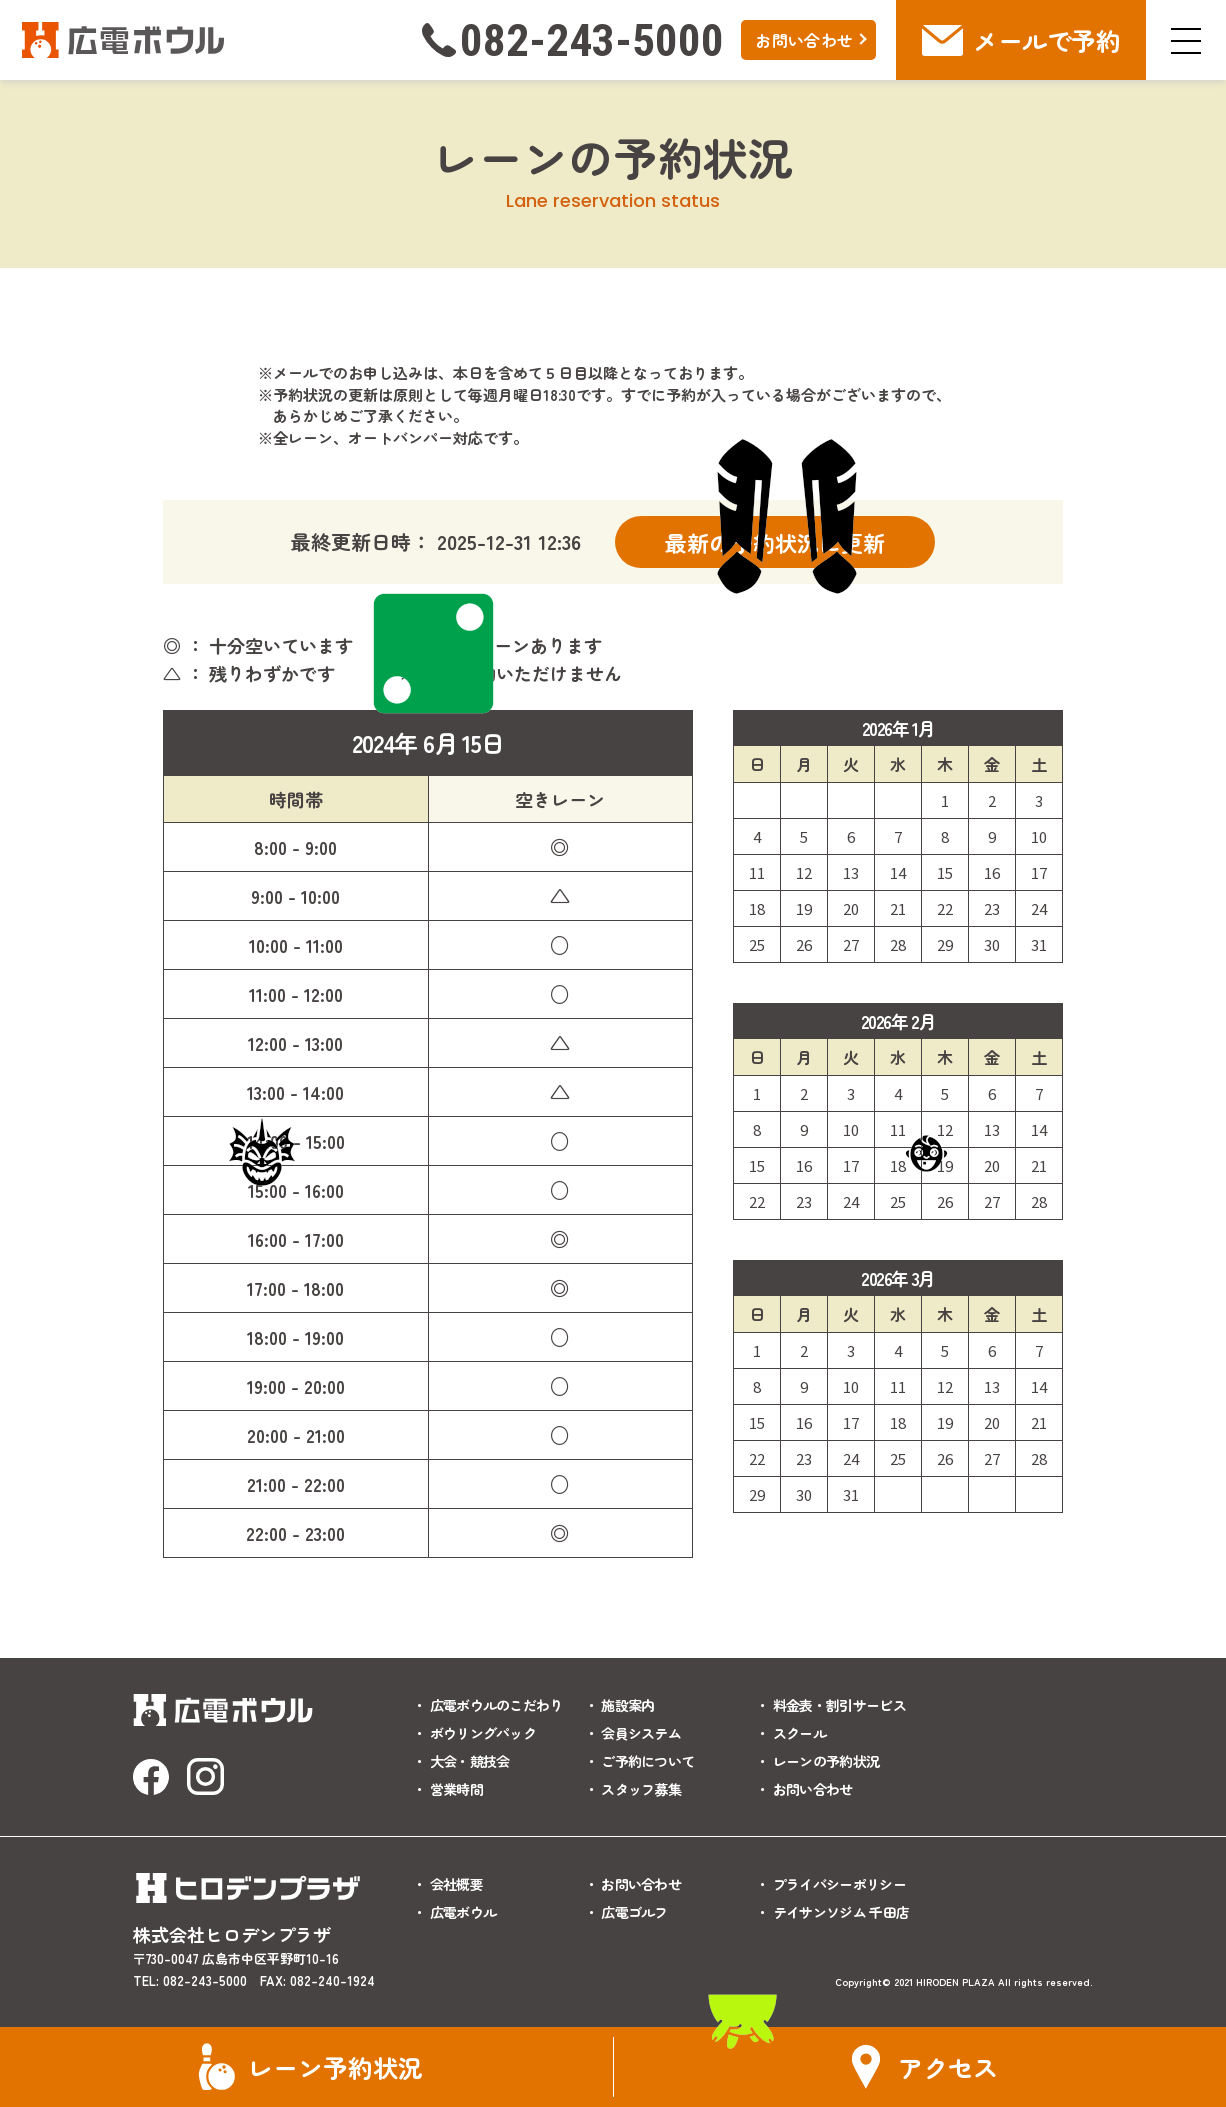  Describe the element at coordinates (787, 517) in the screenshot. I see `equip leg armor to your character` at that location.